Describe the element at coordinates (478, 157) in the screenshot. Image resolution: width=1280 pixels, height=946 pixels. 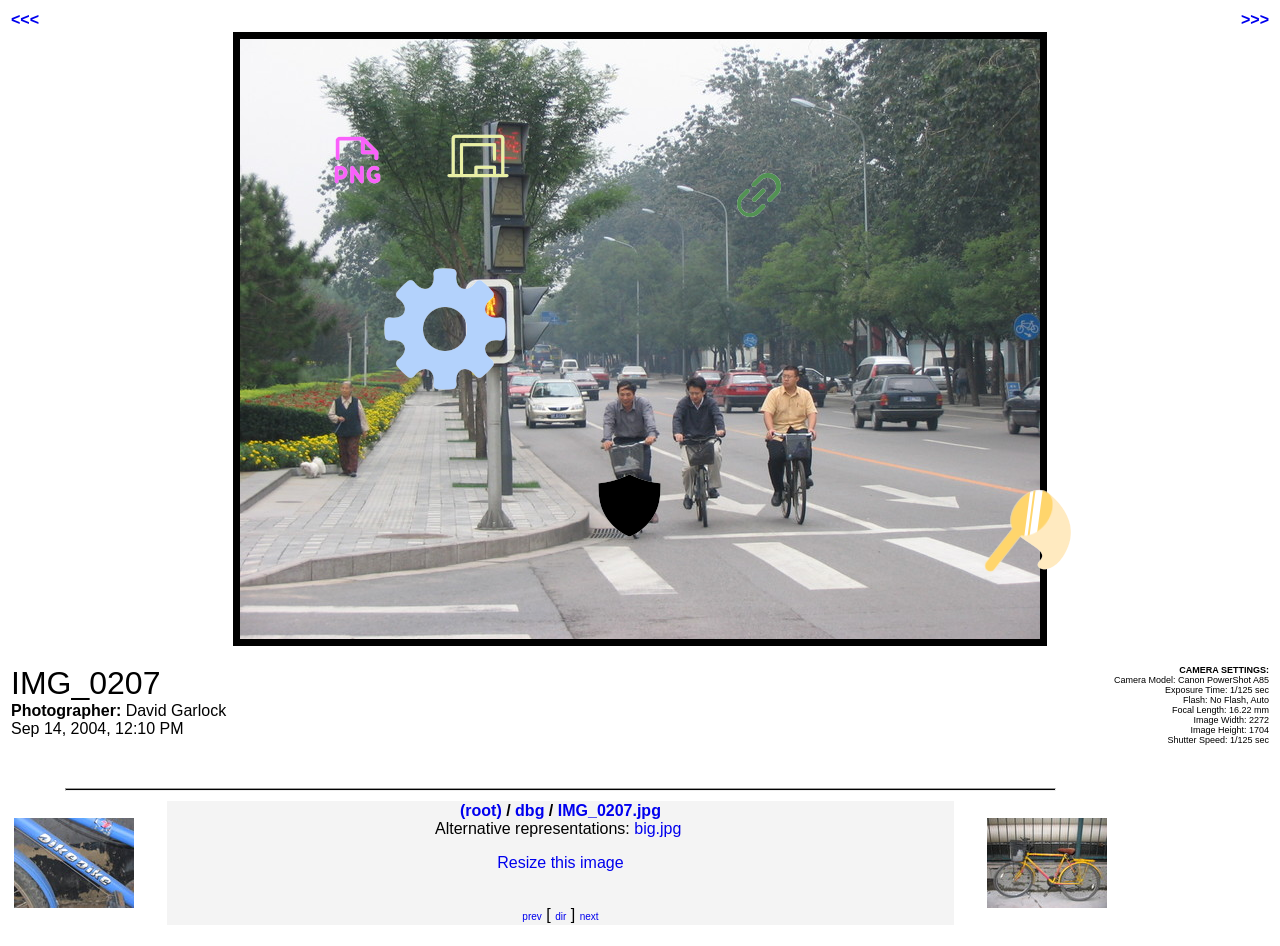
I see `open whiteboard or presentation mode` at that location.